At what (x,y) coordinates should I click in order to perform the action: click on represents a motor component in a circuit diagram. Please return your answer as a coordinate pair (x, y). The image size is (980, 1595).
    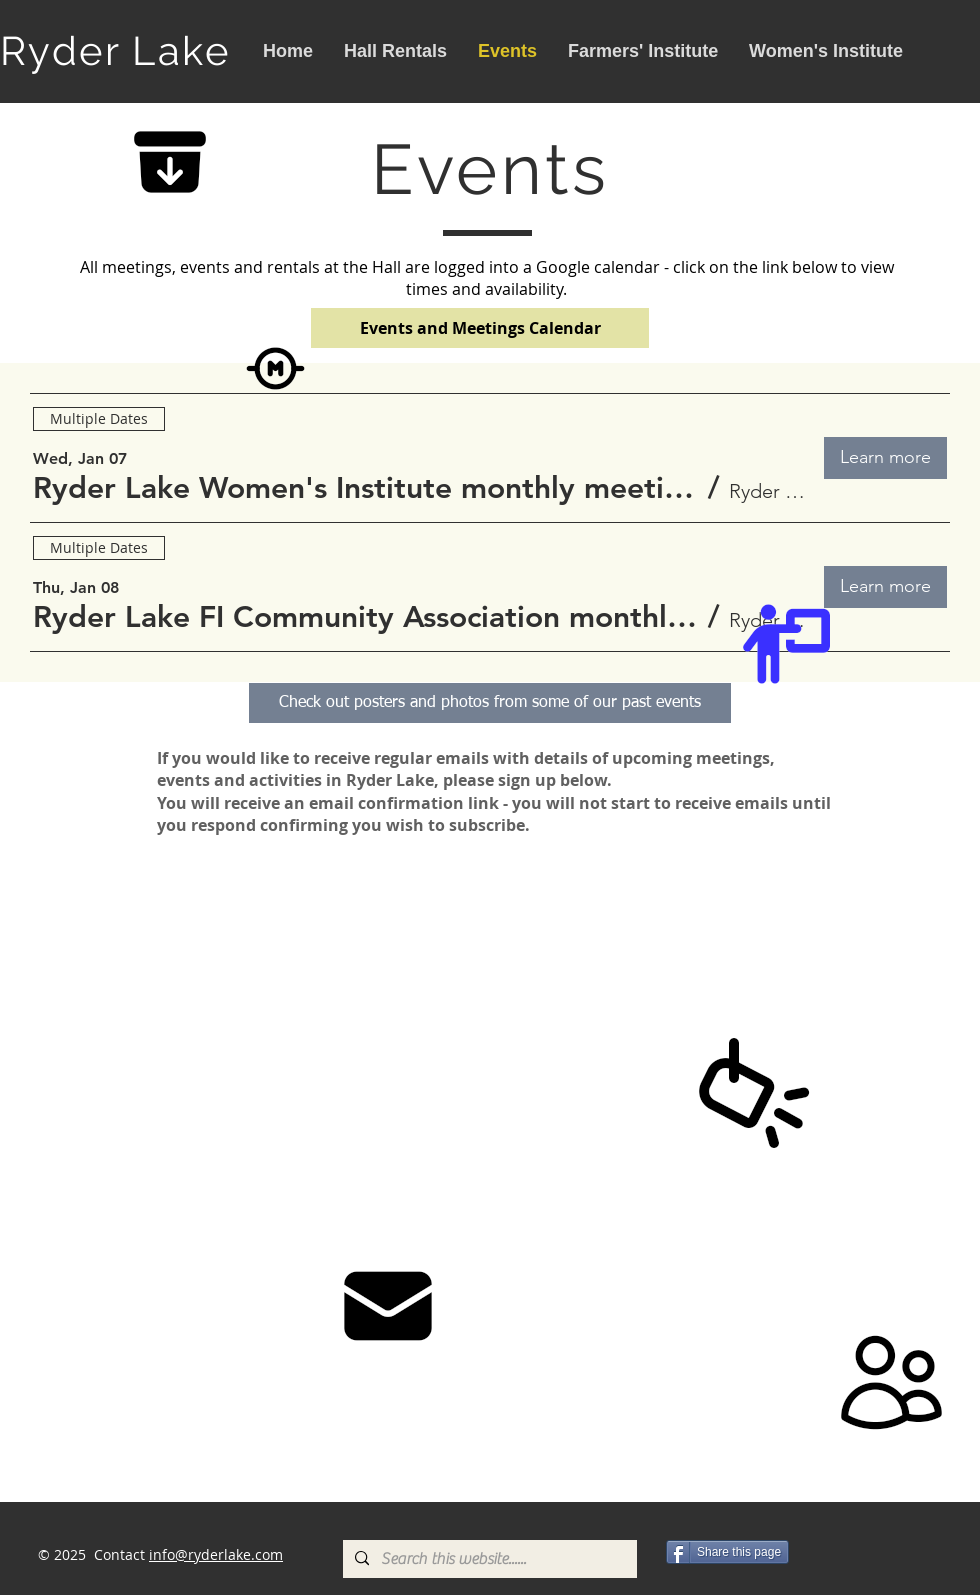
    Looking at the image, I should click on (275, 368).